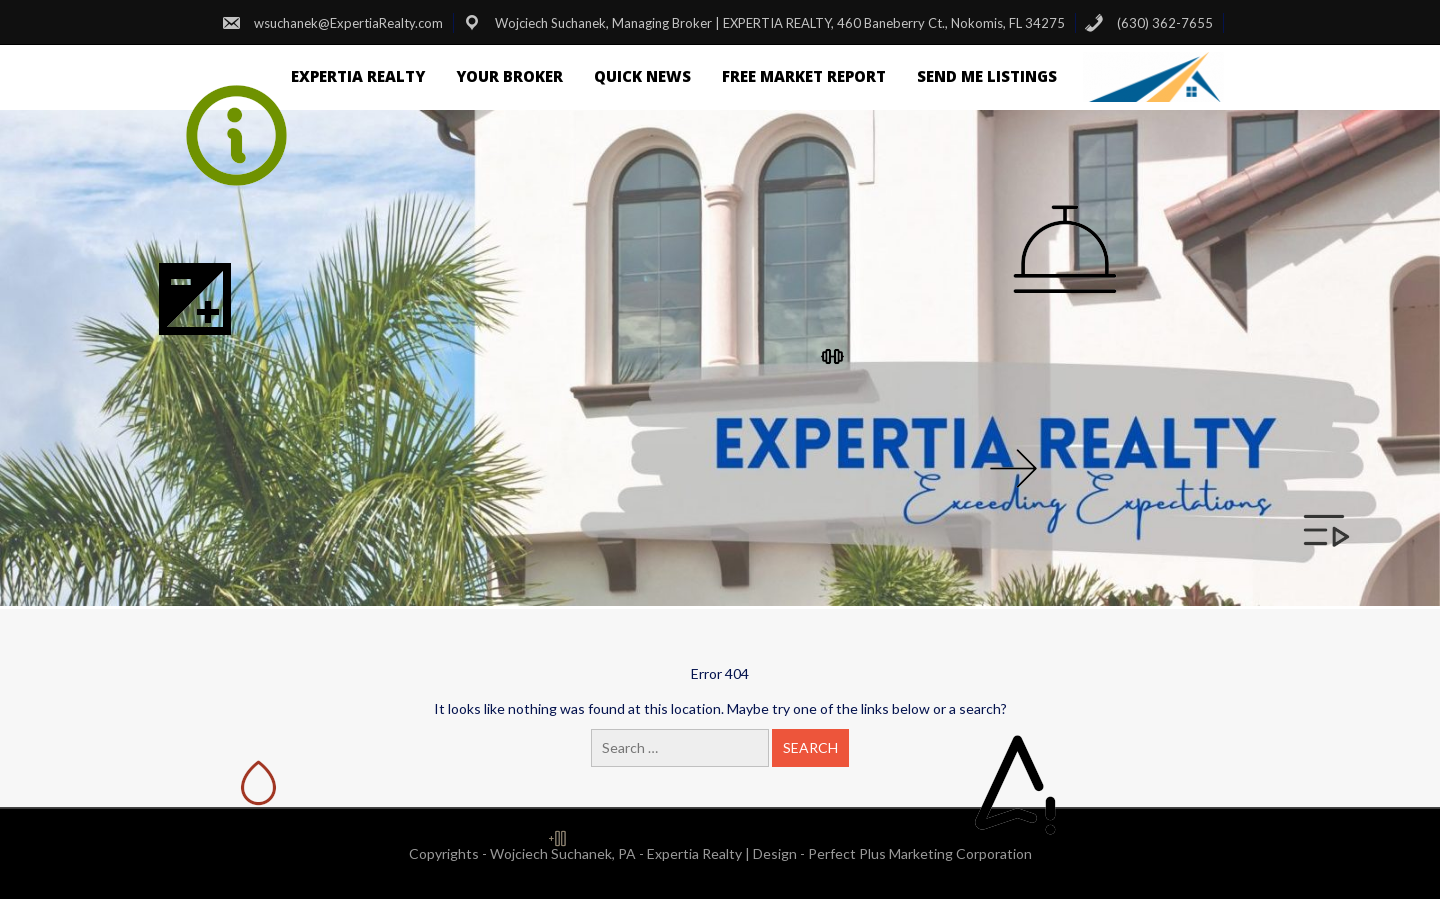  What do you see at coordinates (258, 784) in the screenshot?
I see `indicates water or liquid-related settings` at bounding box center [258, 784].